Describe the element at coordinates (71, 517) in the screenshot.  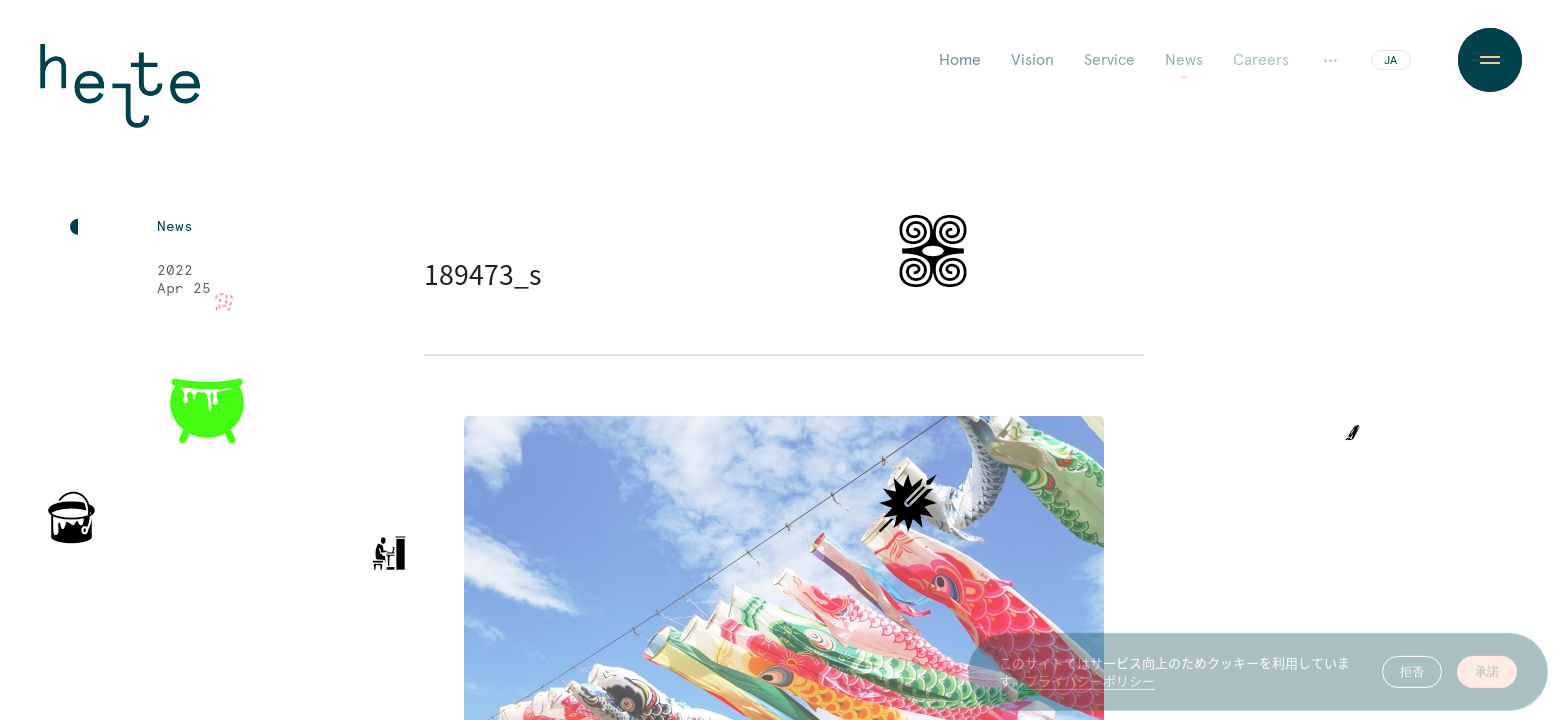
I see `fill an area with color` at that location.